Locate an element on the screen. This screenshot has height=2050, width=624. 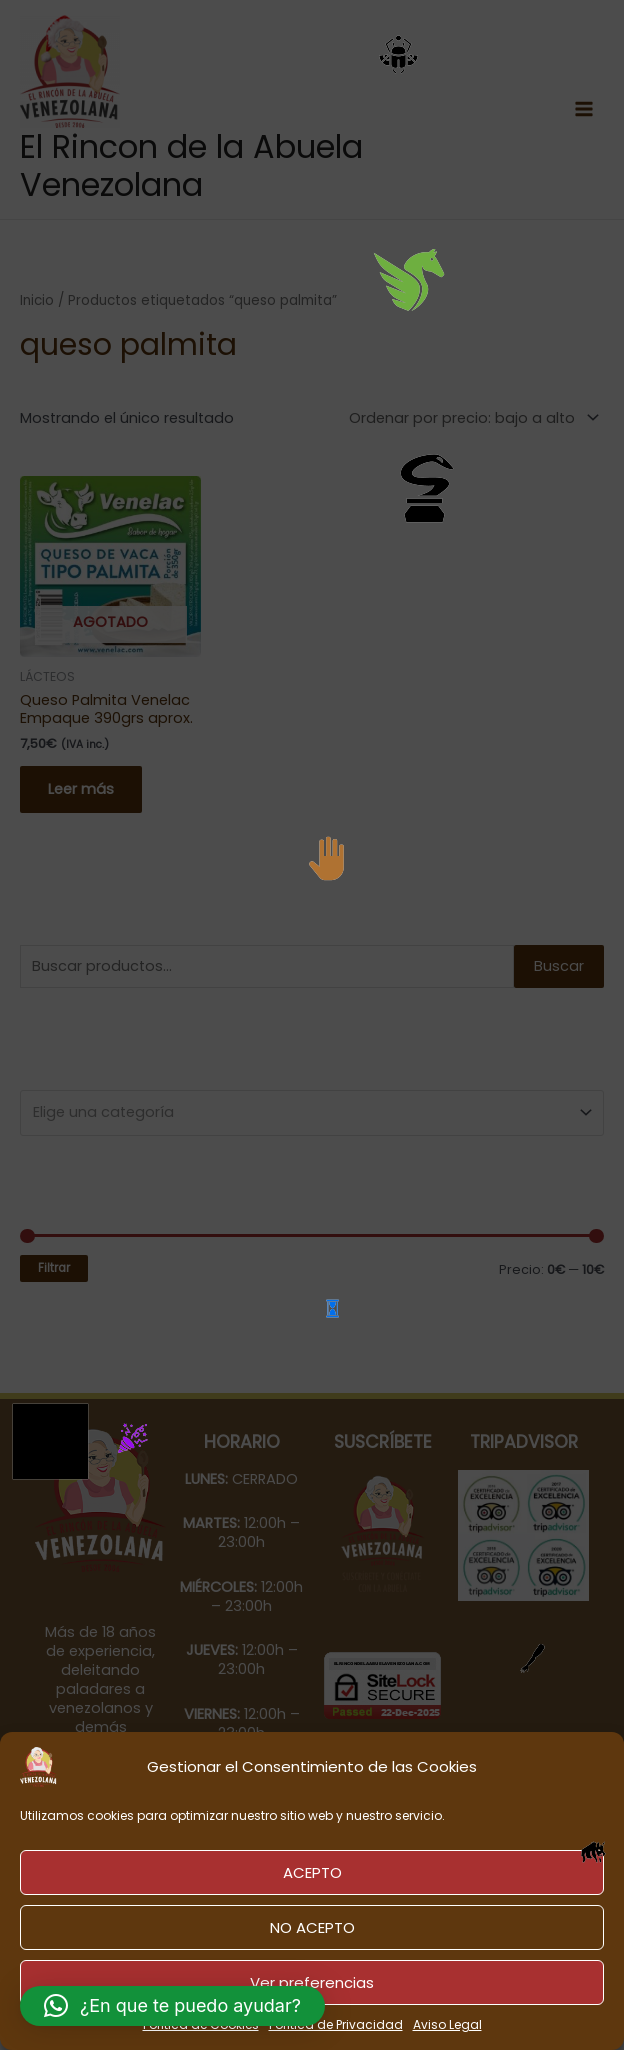
mythical creature or fantasy game element is located at coordinates (409, 280).